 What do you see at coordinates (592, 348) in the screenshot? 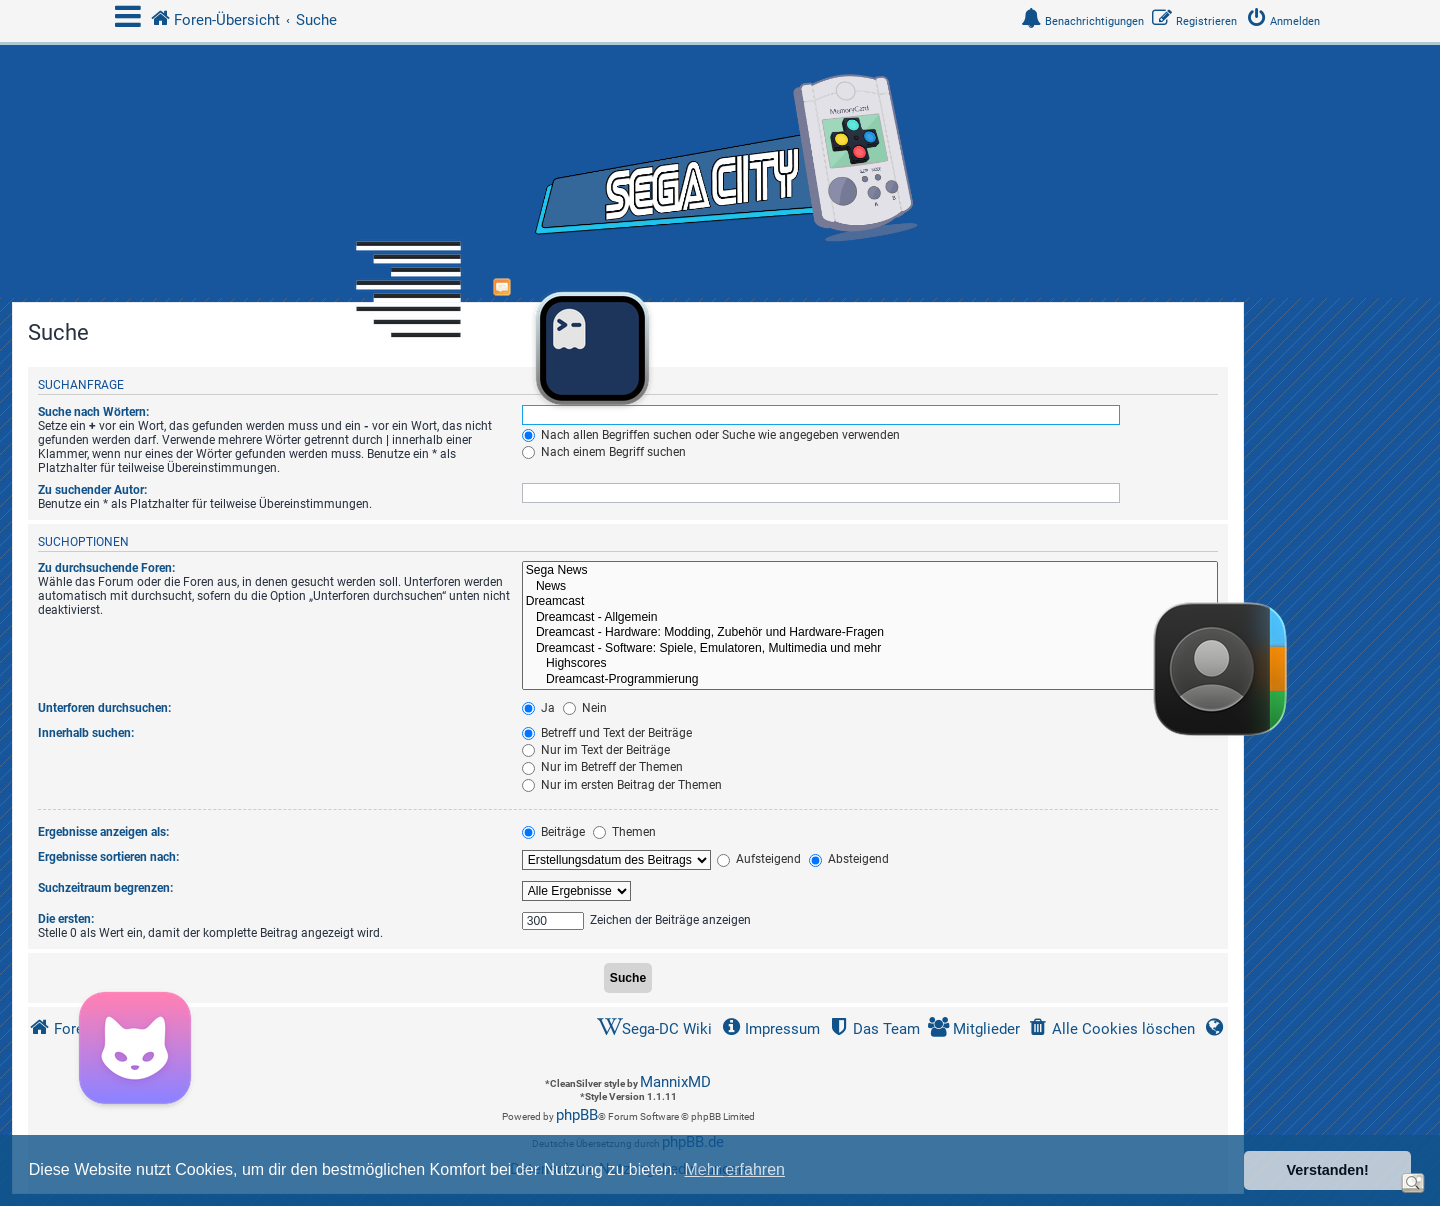
I see `open ghostty terminal application` at bounding box center [592, 348].